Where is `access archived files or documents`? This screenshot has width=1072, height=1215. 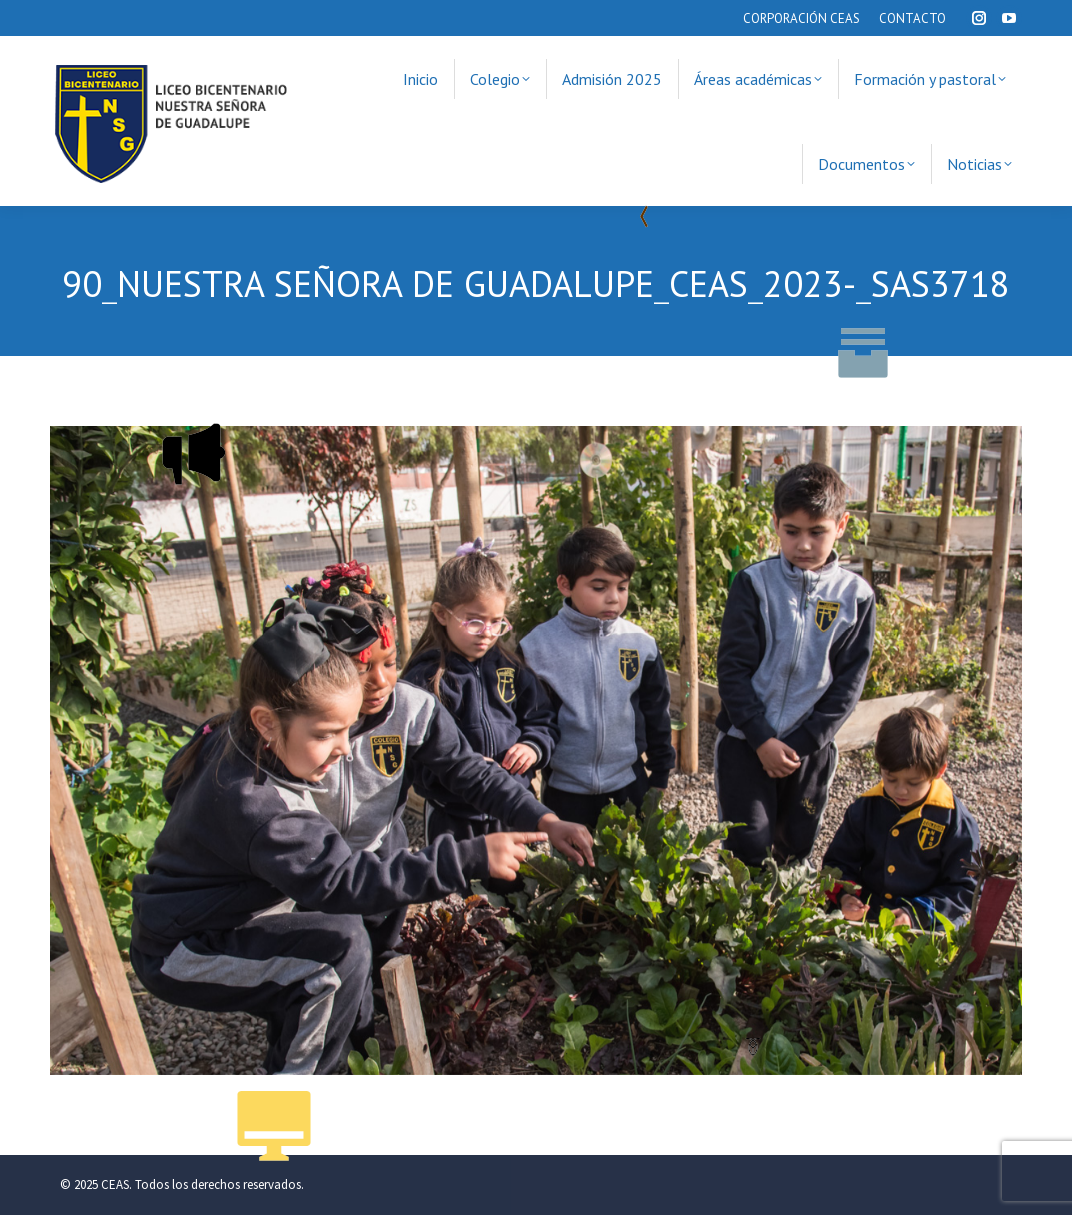 access archived files or documents is located at coordinates (863, 353).